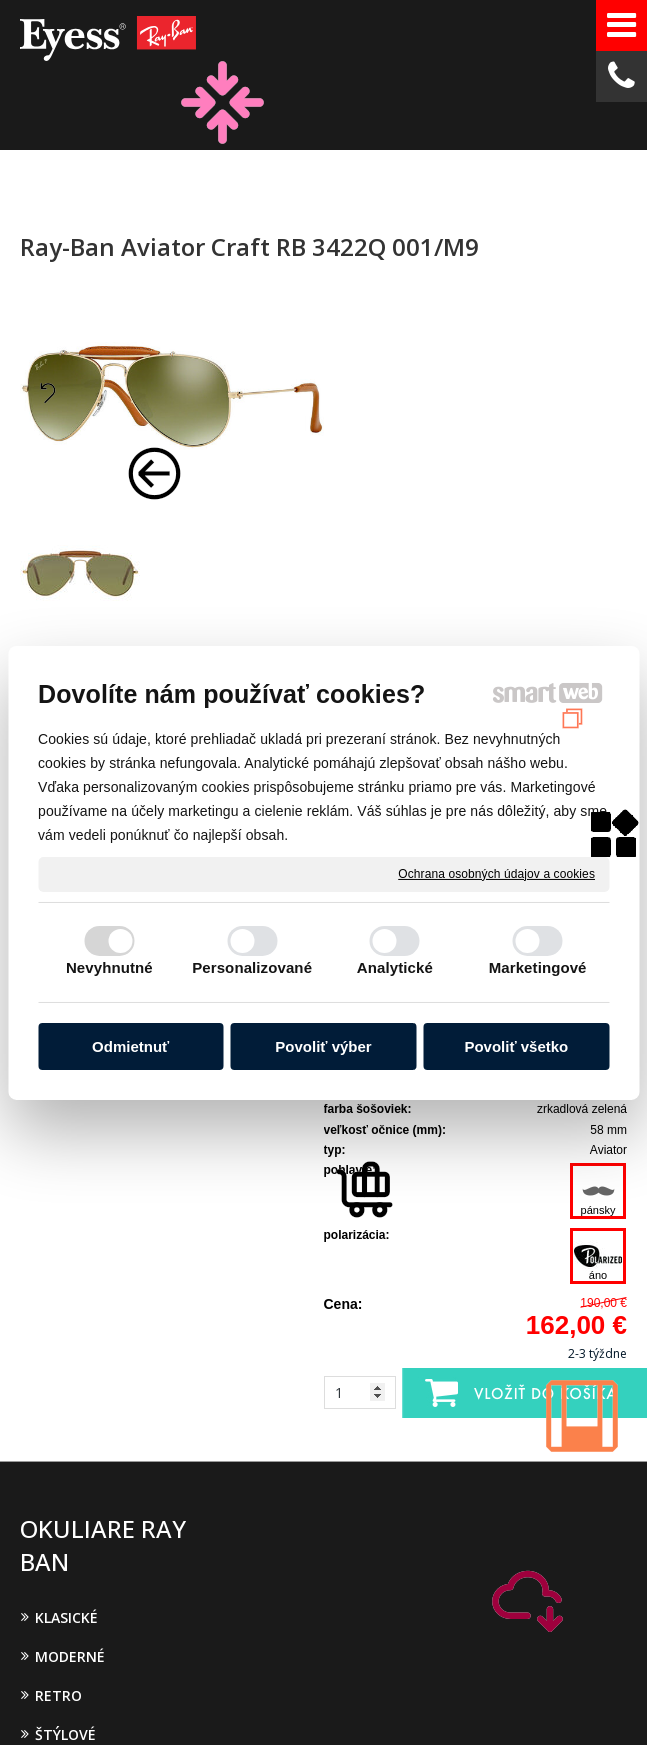 Image resolution: width=647 pixels, height=1745 pixels. Describe the element at coordinates (571, 717) in the screenshot. I see `restore window to previous size` at that location.